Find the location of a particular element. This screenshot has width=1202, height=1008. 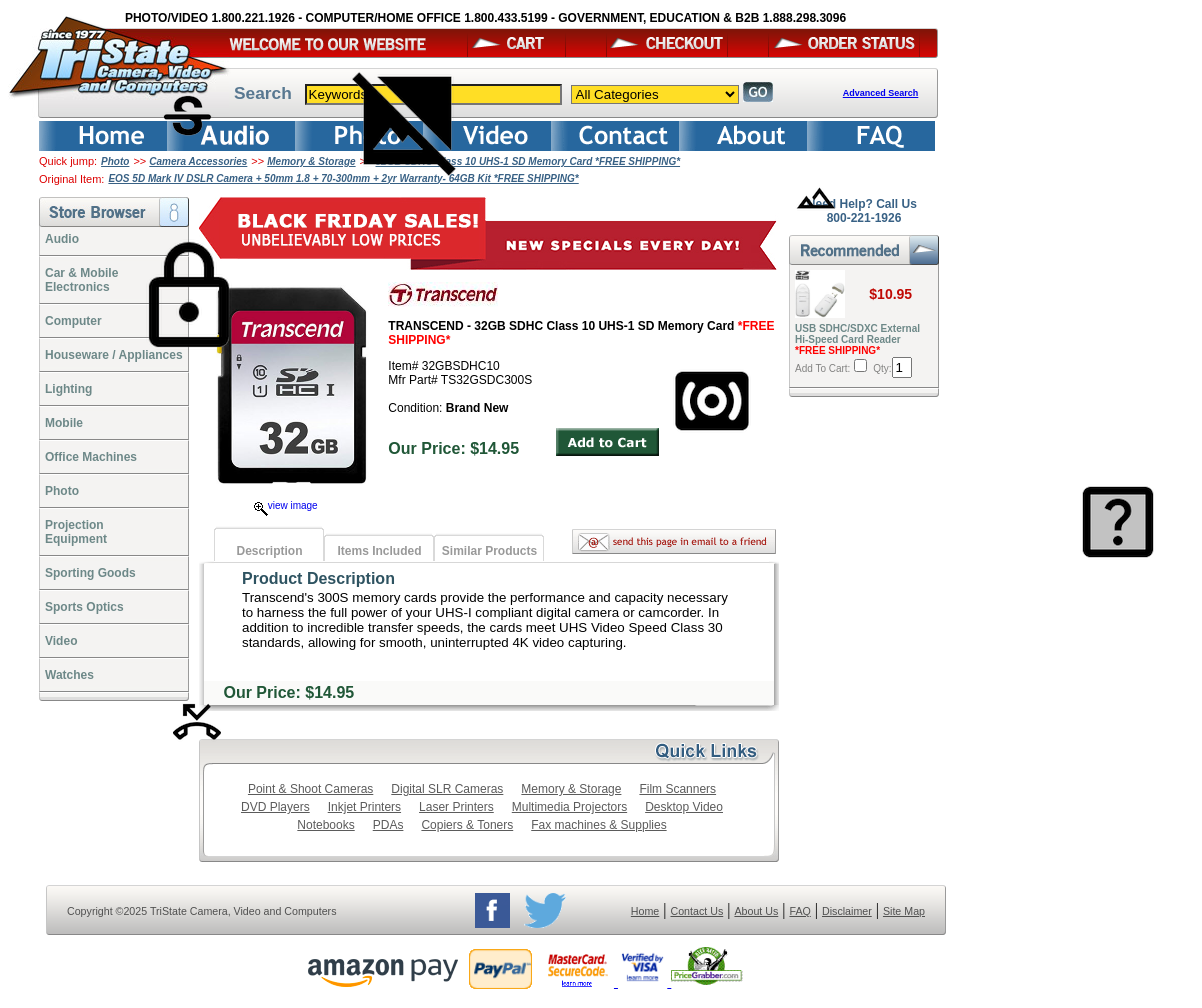

image failed to load or is unavailable is located at coordinates (407, 120).